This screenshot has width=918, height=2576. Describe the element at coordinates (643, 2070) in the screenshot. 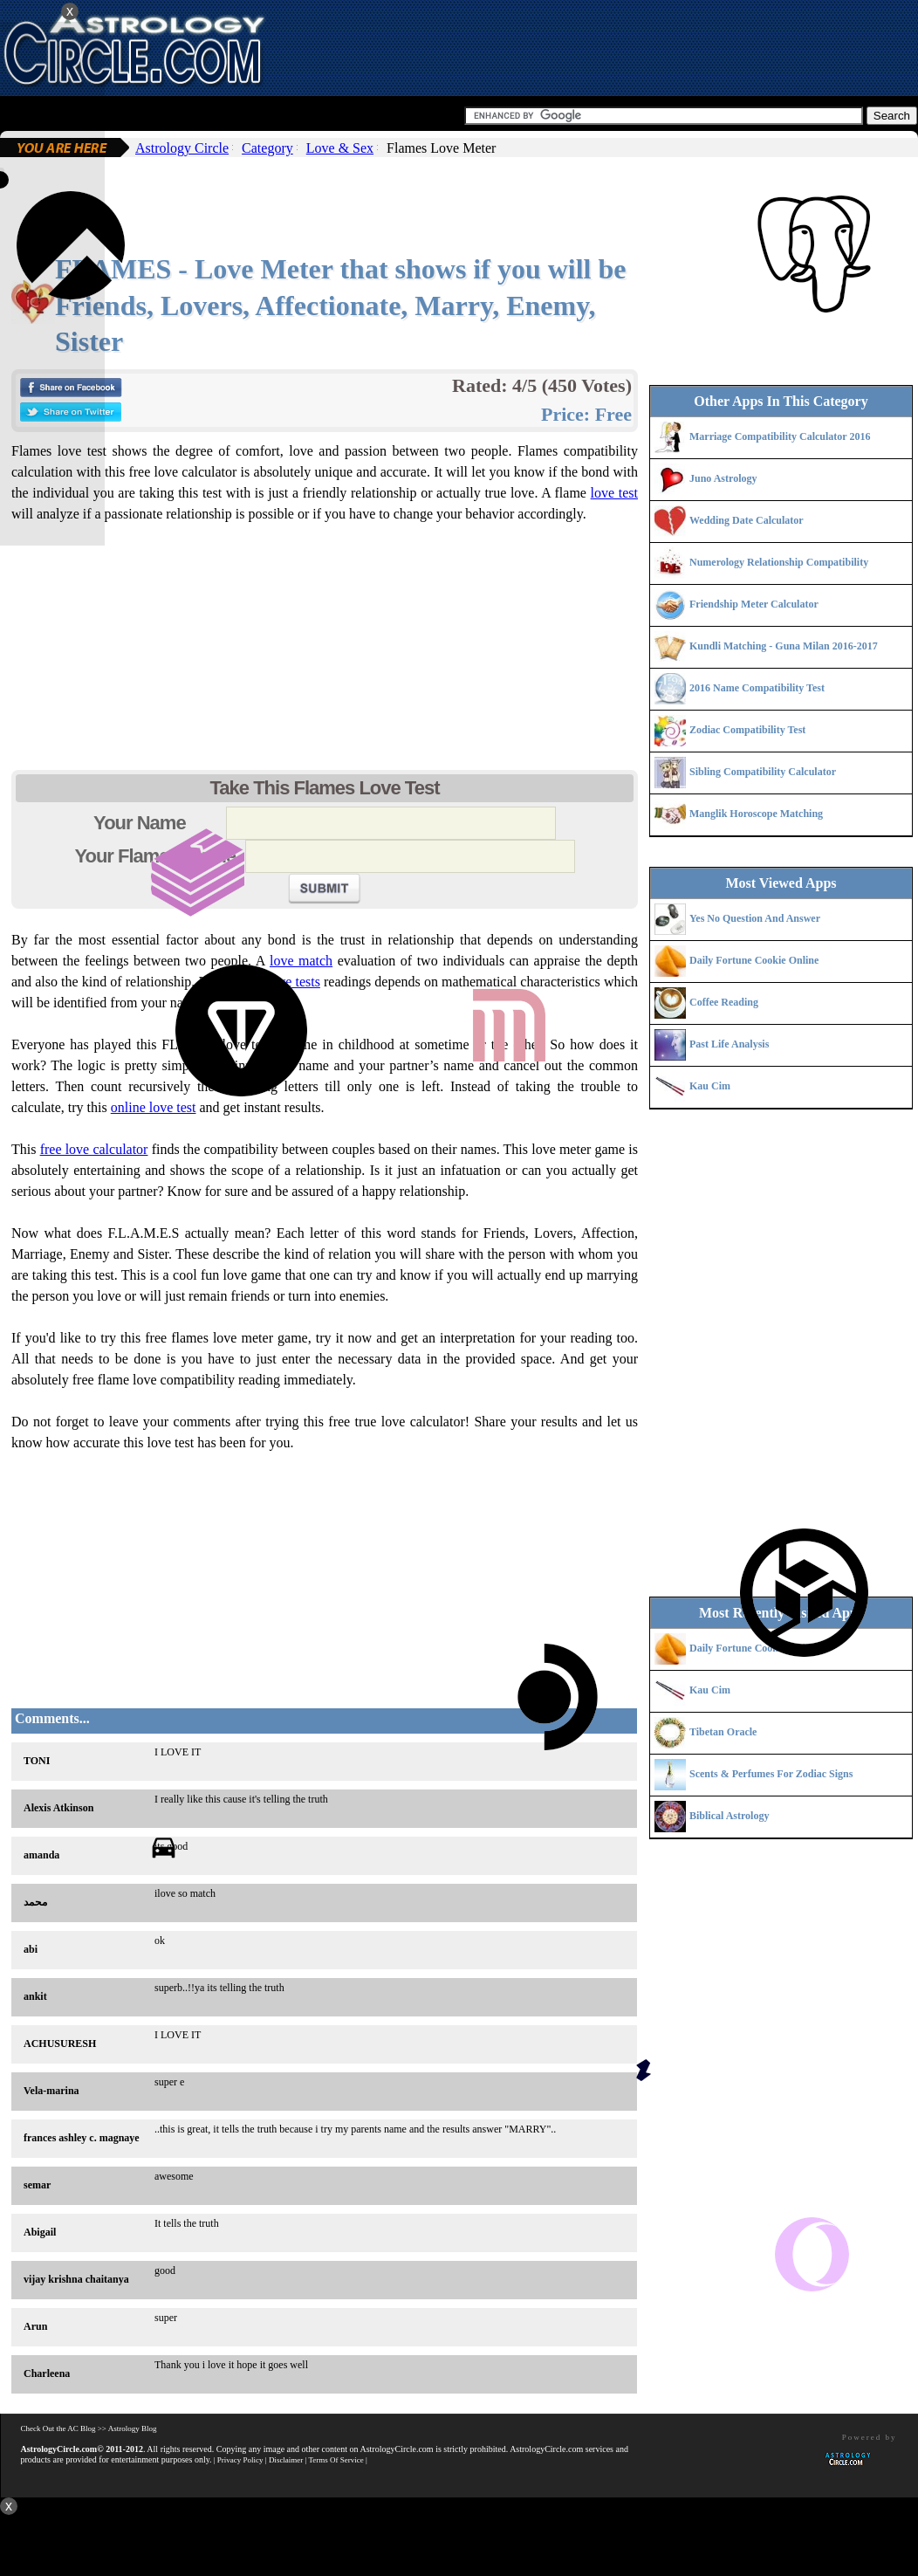

I see `open the Zilch app` at that location.